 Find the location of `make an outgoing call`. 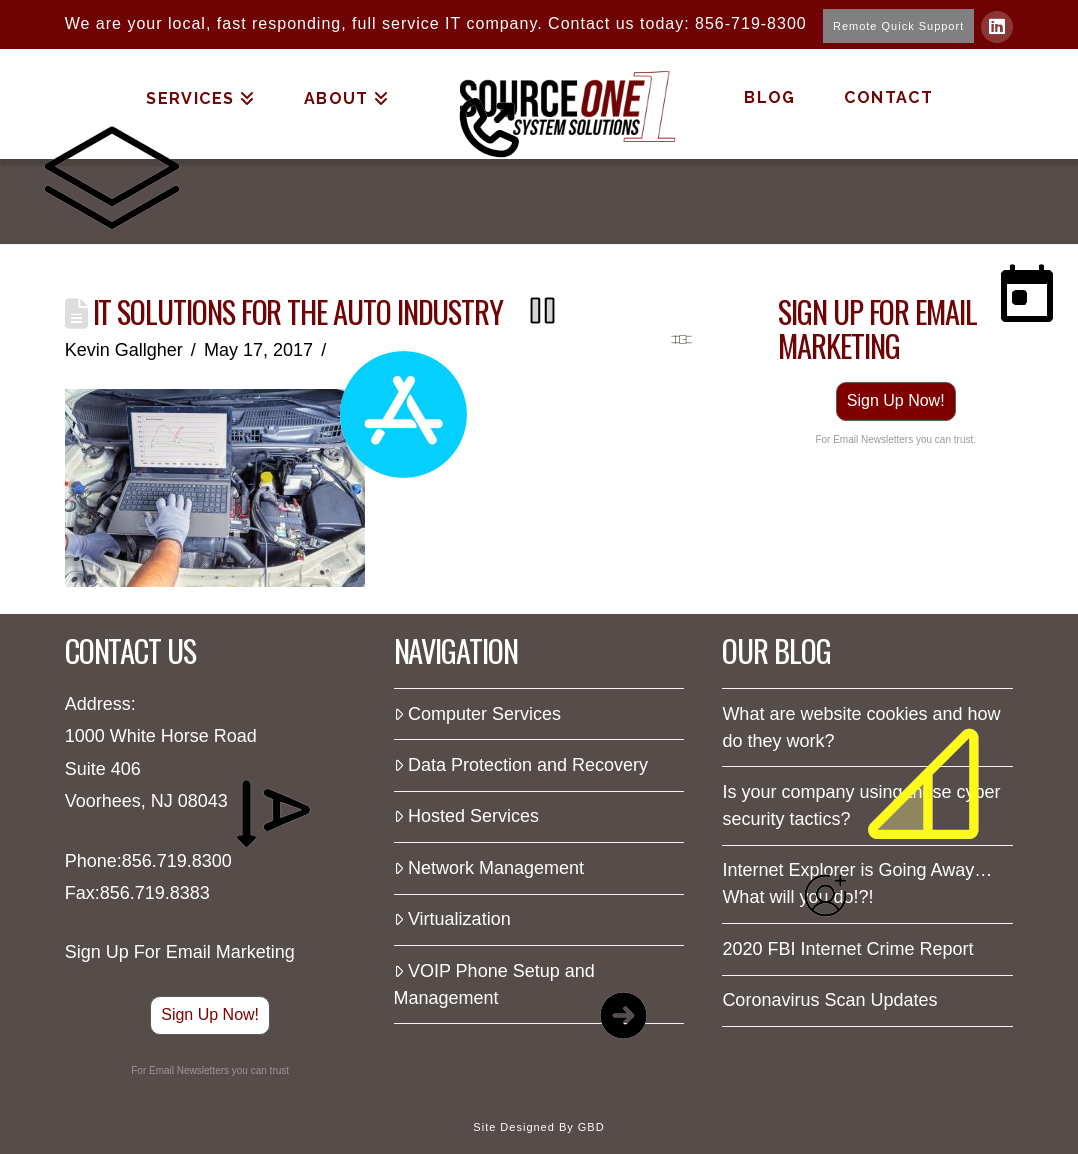

make an outgoing call is located at coordinates (490, 126).